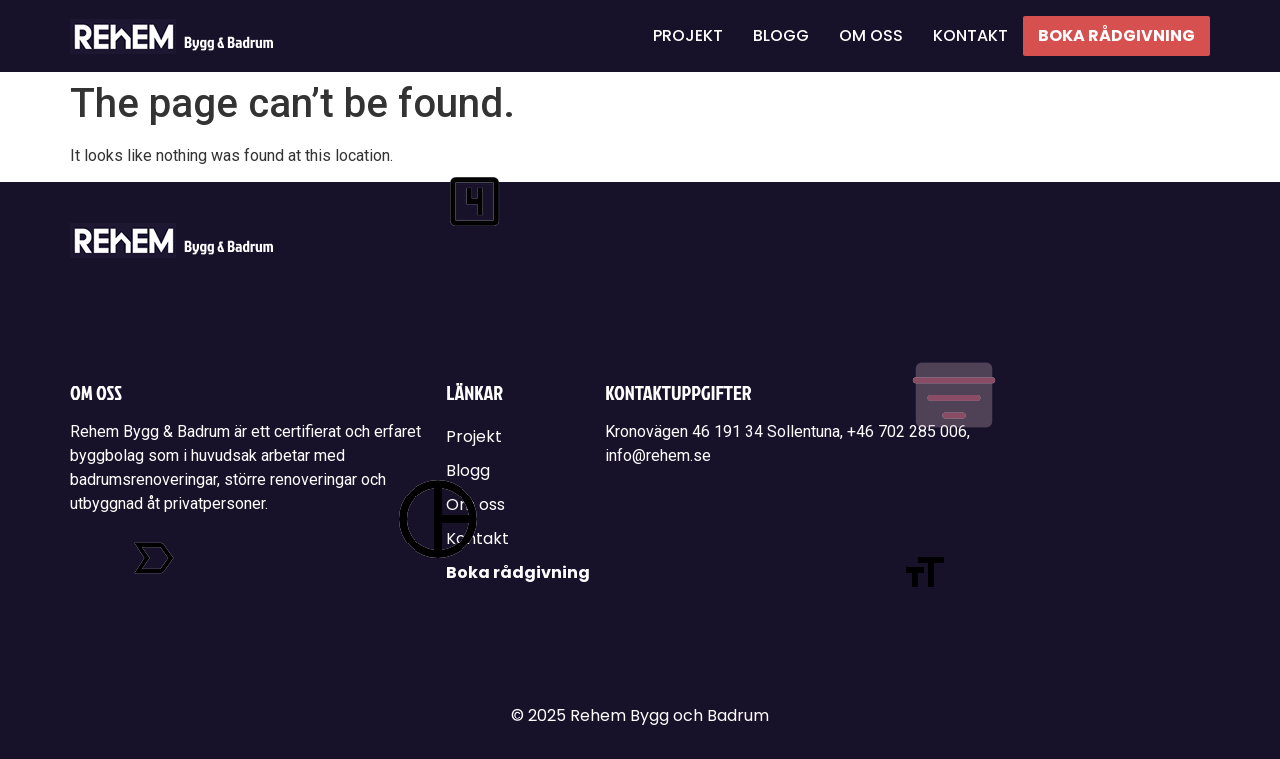  Describe the element at coordinates (924, 573) in the screenshot. I see `adjust text size settings` at that location.